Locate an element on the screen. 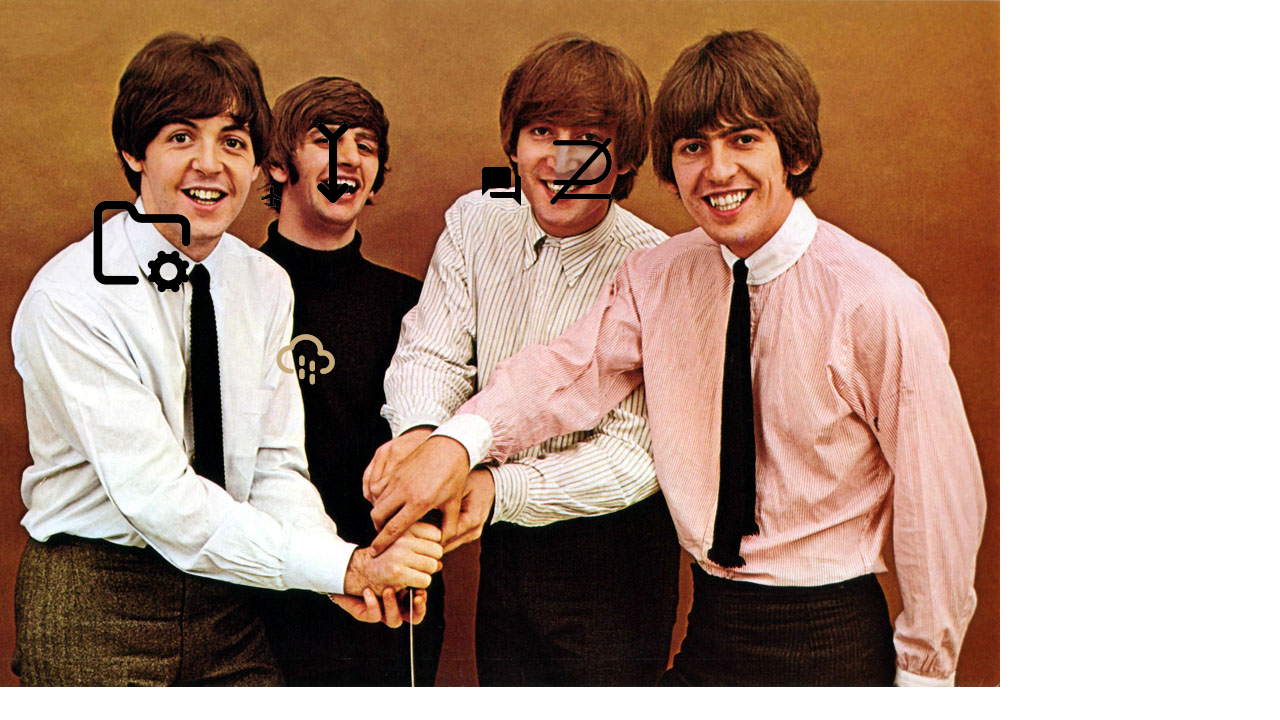  indicates set is not a superset of another in mathematical notation is located at coordinates (581, 171).